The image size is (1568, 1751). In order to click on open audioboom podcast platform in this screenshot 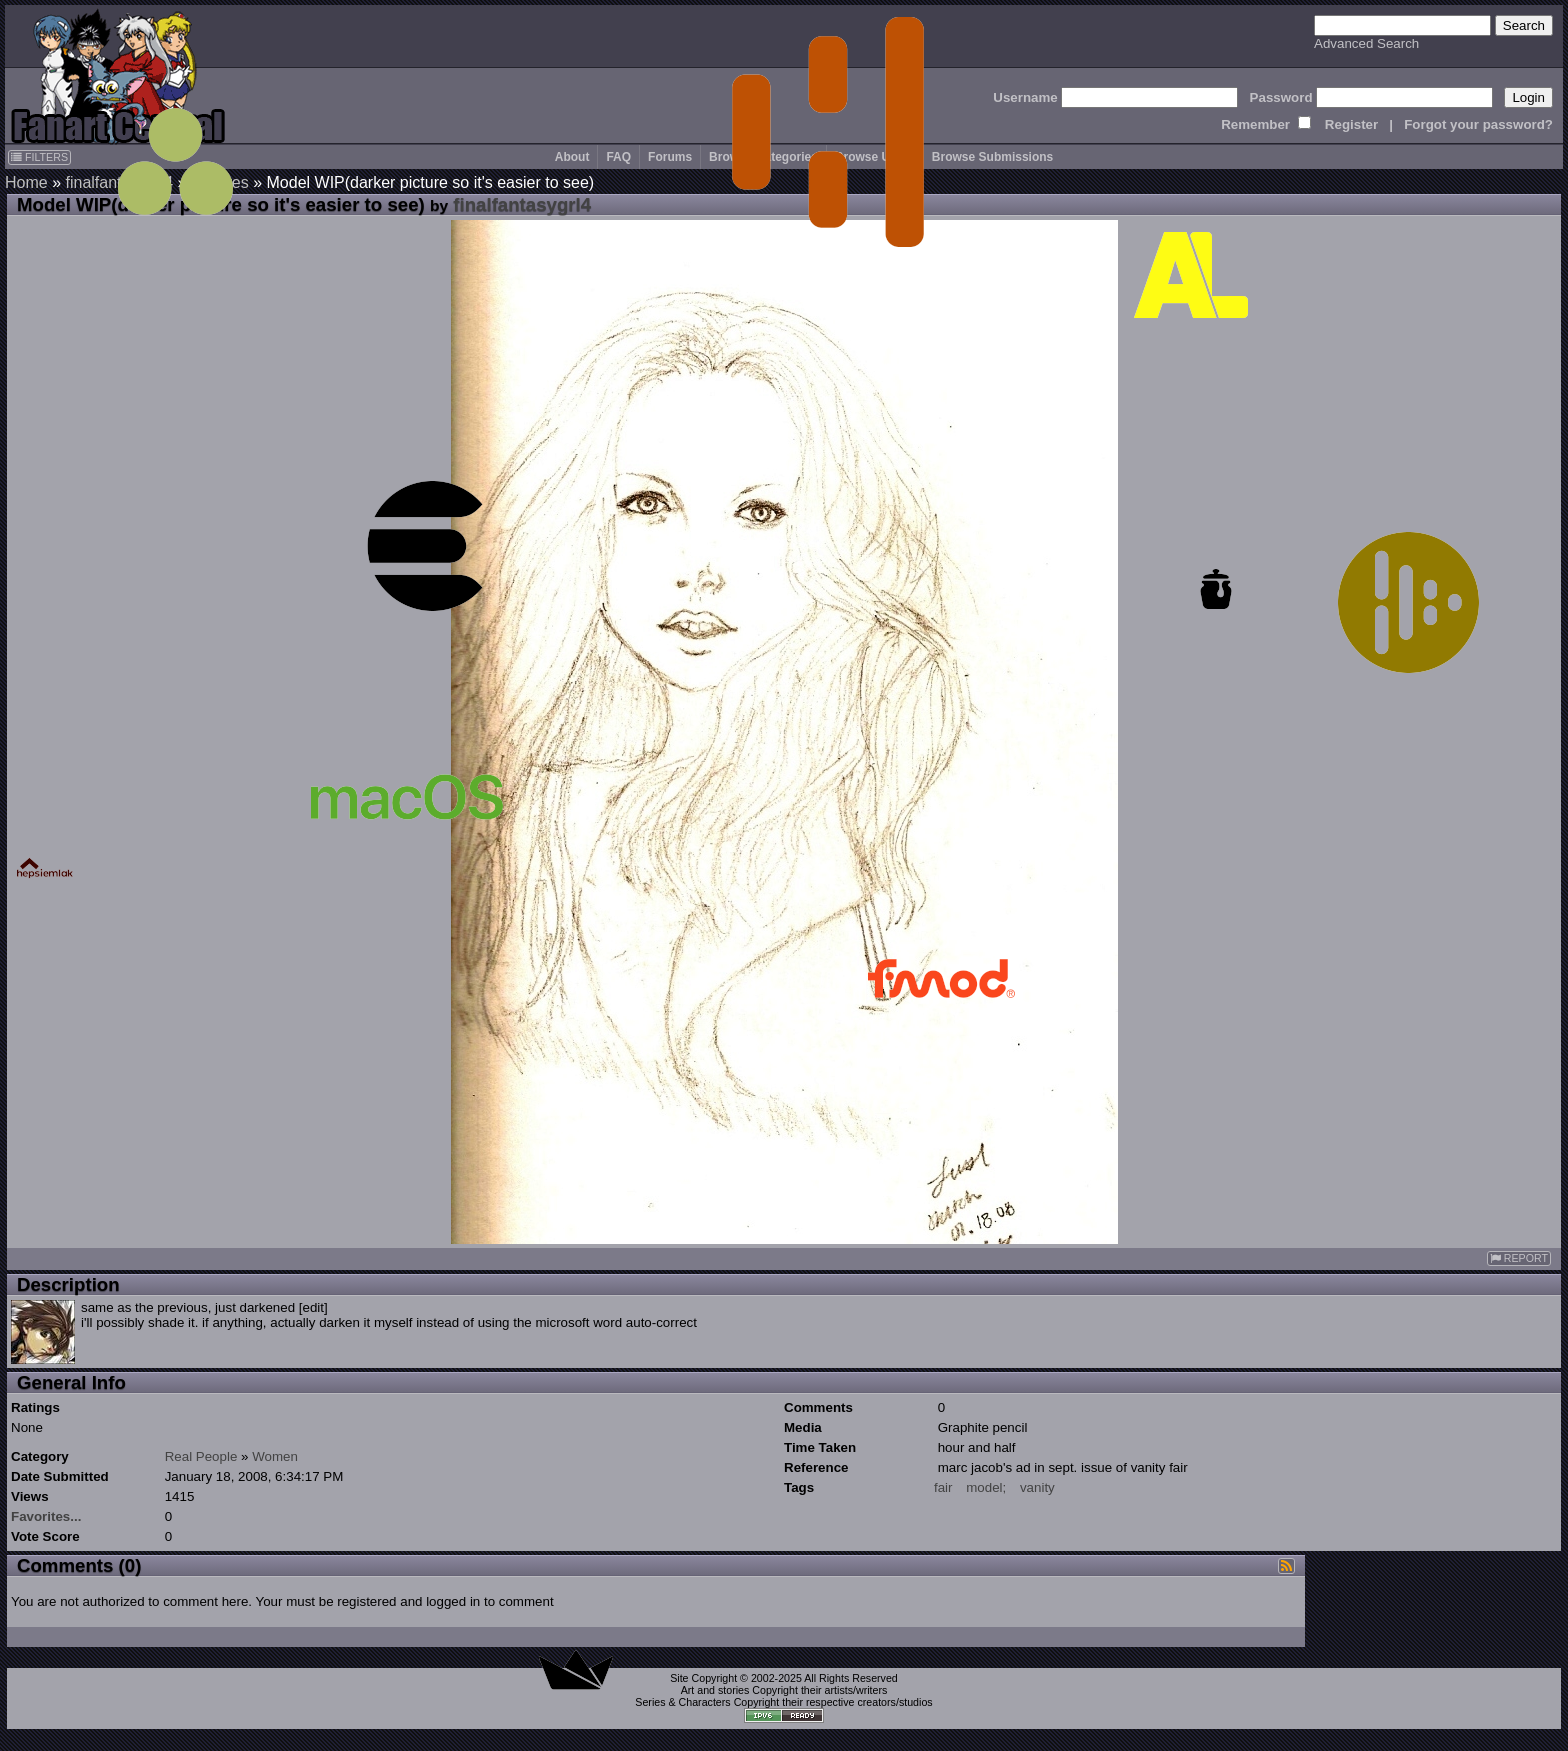, I will do `click(1408, 602)`.